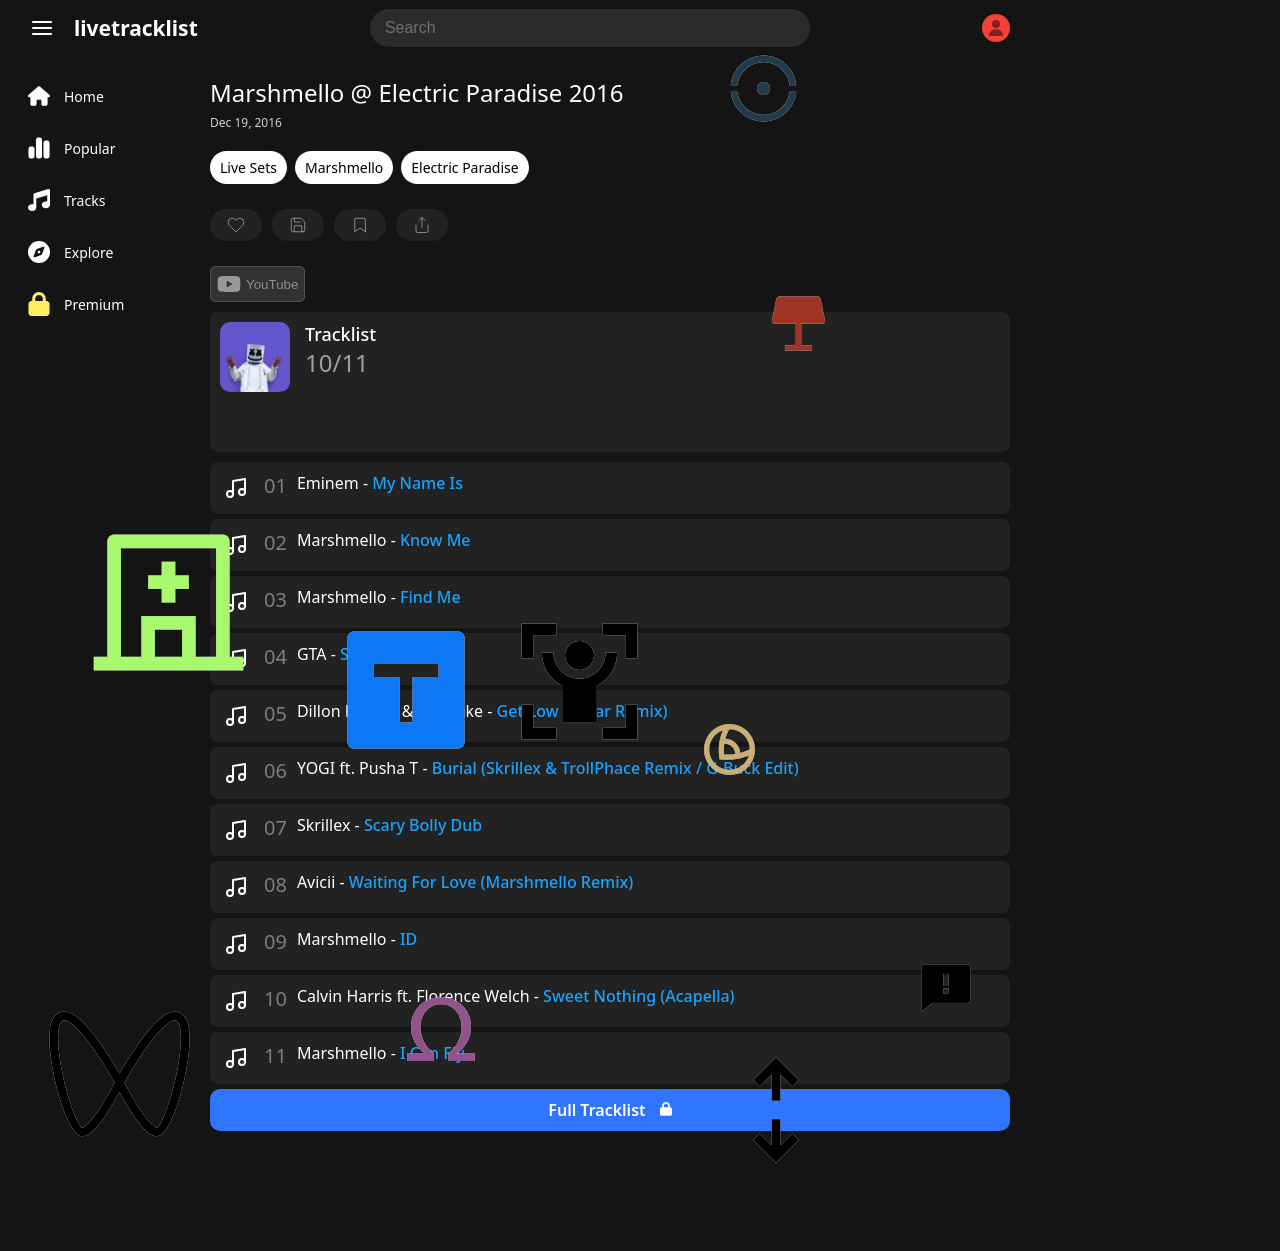 This screenshot has width=1280, height=1251. What do you see at coordinates (776, 1110) in the screenshot?
I see `expand content vertically` at bounding box center [776, 1110].